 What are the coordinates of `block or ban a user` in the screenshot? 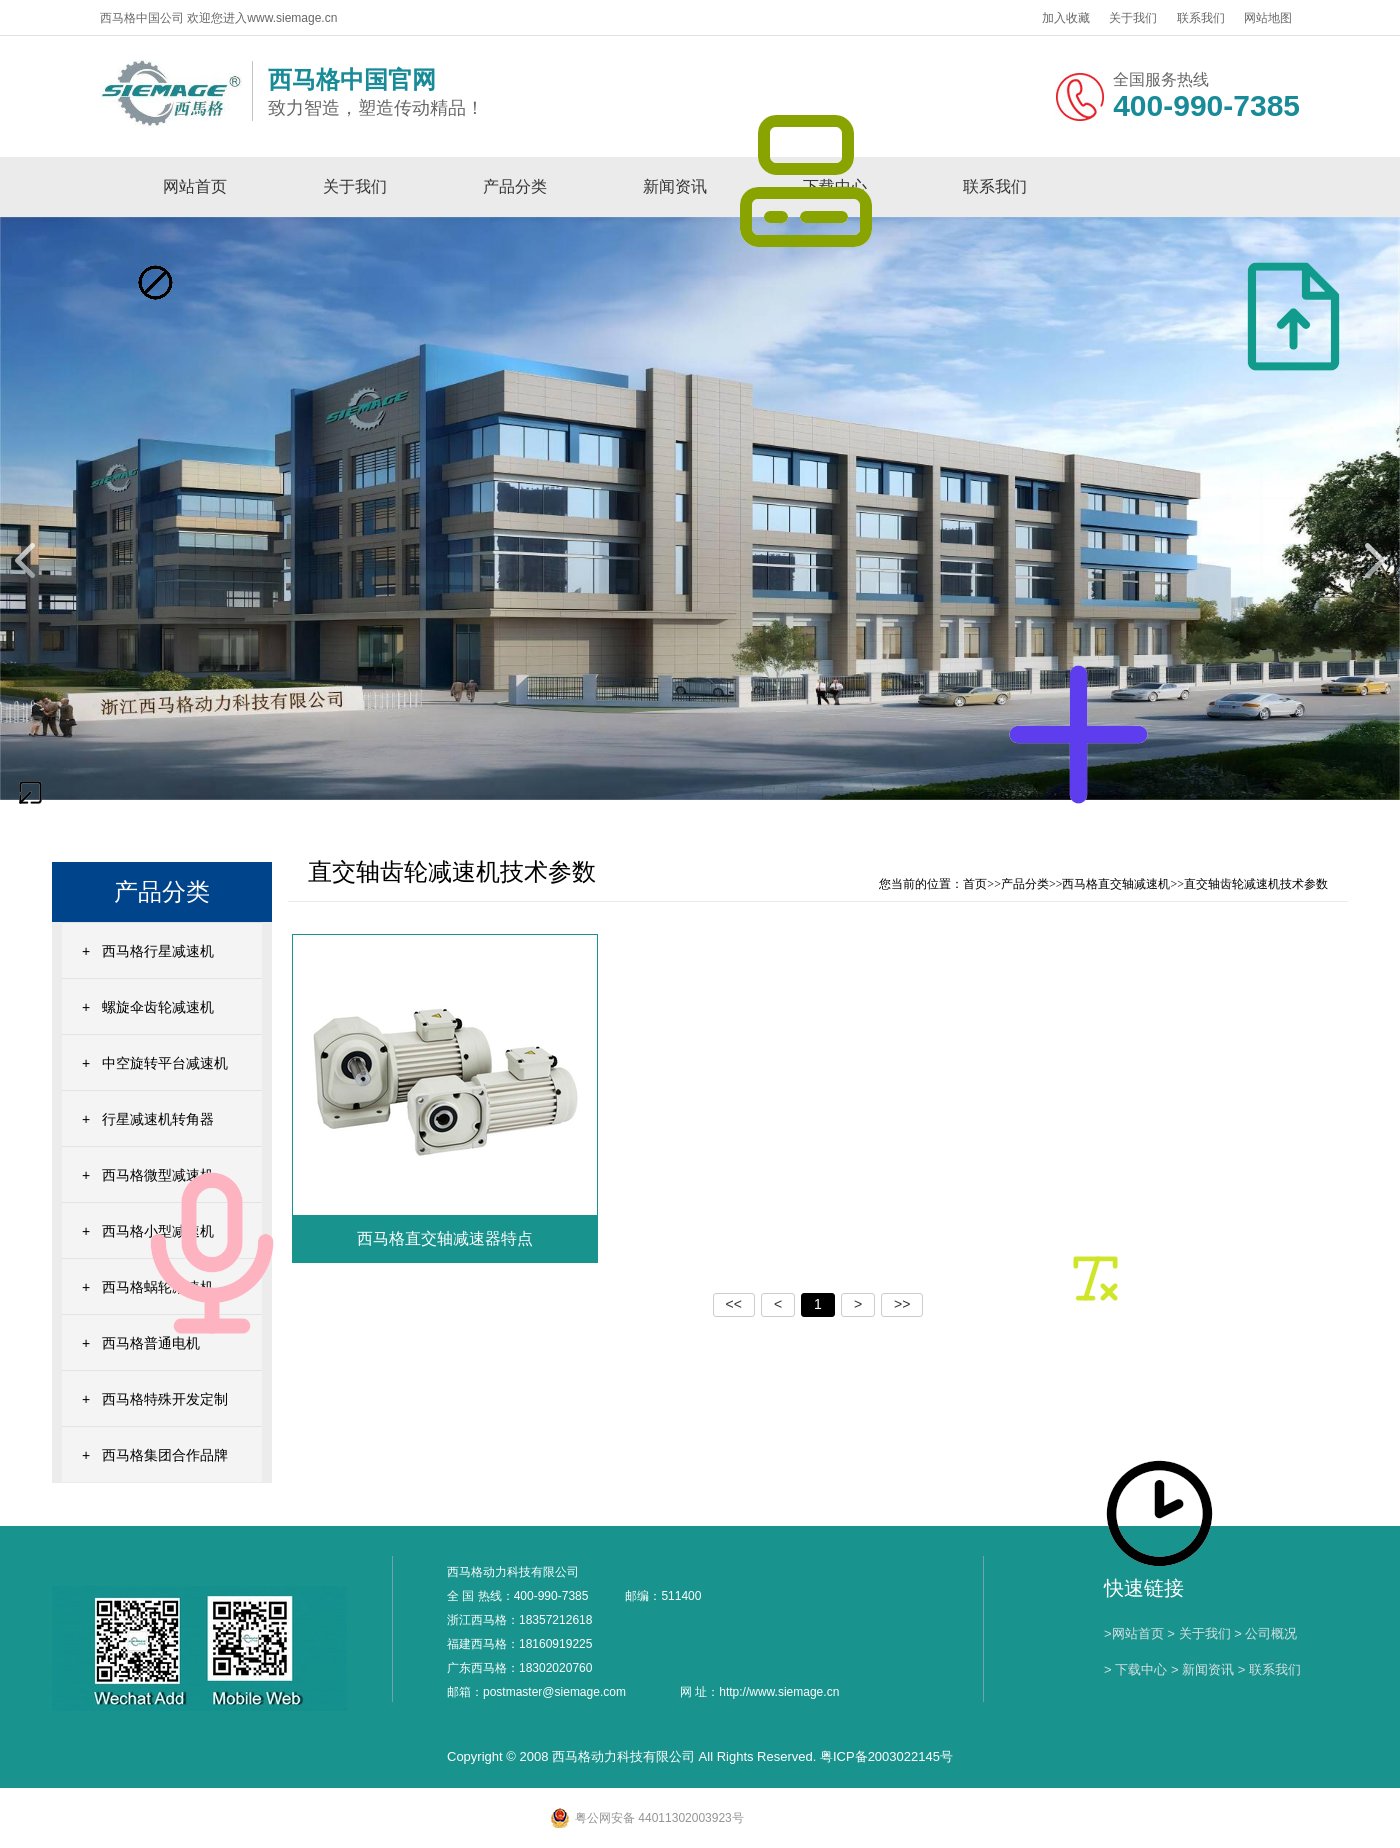 It's located at (155, 282).